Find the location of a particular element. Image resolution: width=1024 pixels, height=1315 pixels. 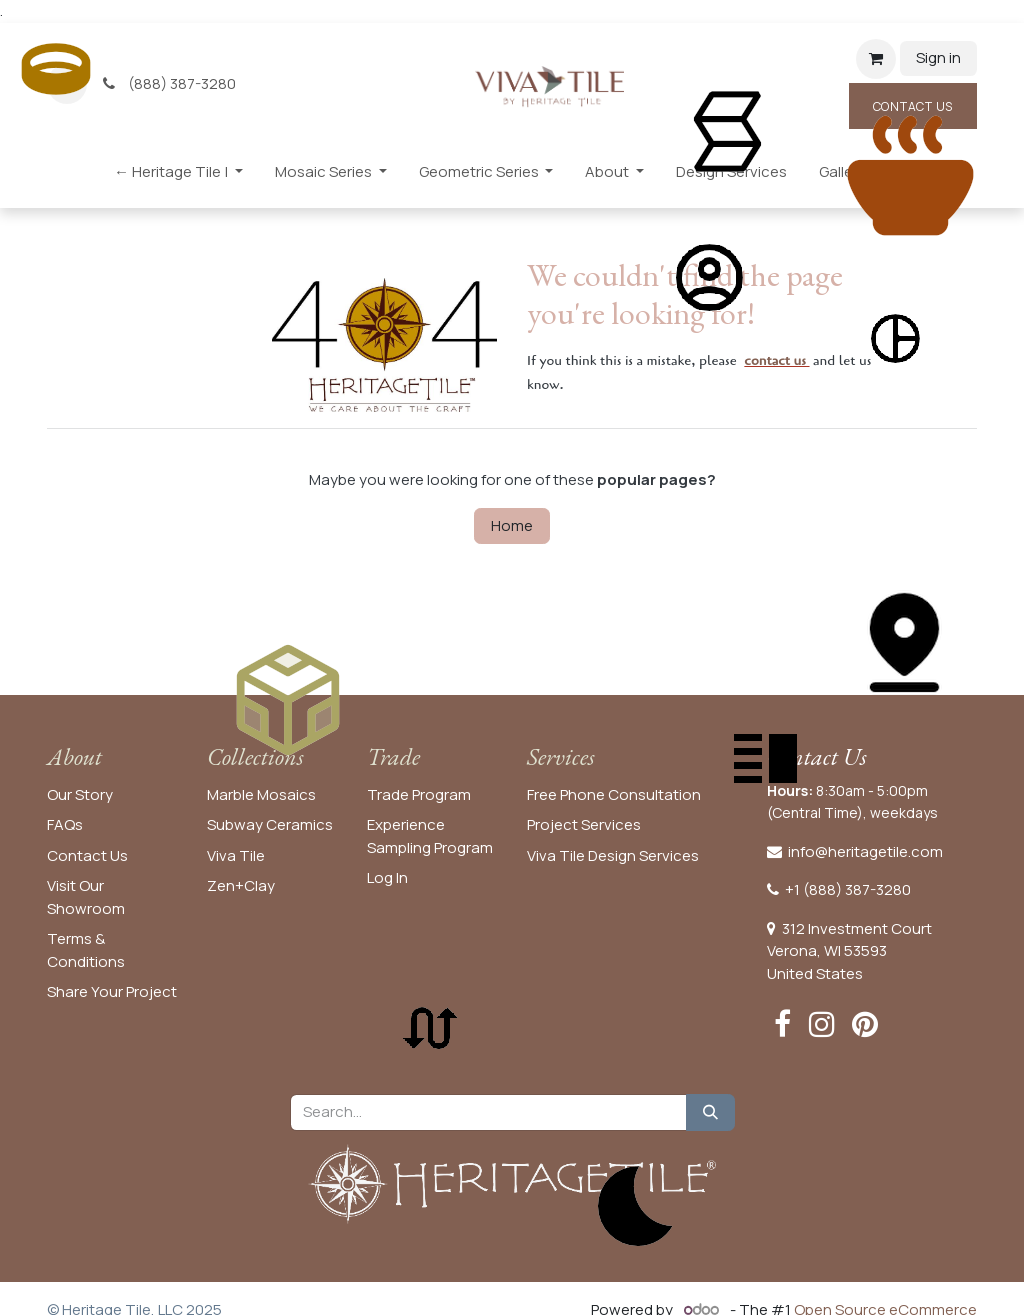

drop a pin to mark a location on the map is located at coordinates (904, 642).